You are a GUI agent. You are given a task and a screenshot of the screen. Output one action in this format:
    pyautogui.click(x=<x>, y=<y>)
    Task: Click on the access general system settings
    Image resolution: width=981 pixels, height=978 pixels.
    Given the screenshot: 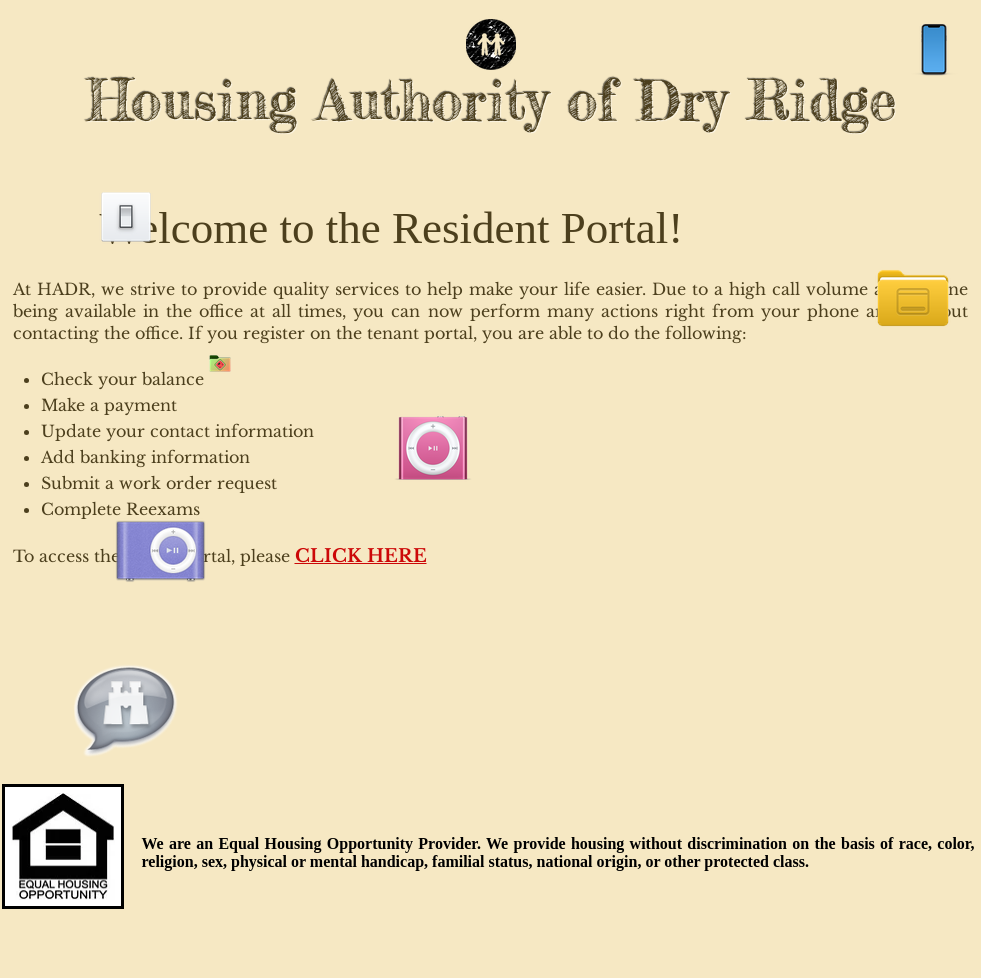 What is the action you would take?
    pyautogui.click(x=126, y=217)
    